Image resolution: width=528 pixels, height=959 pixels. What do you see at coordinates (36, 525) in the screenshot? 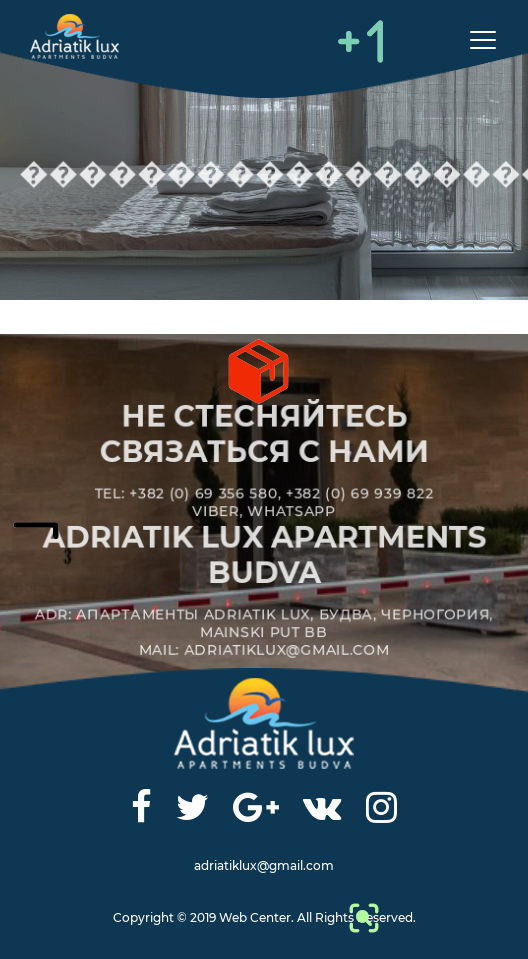
I see `logical NOT operator symbol` at bounding box center [36, 525].